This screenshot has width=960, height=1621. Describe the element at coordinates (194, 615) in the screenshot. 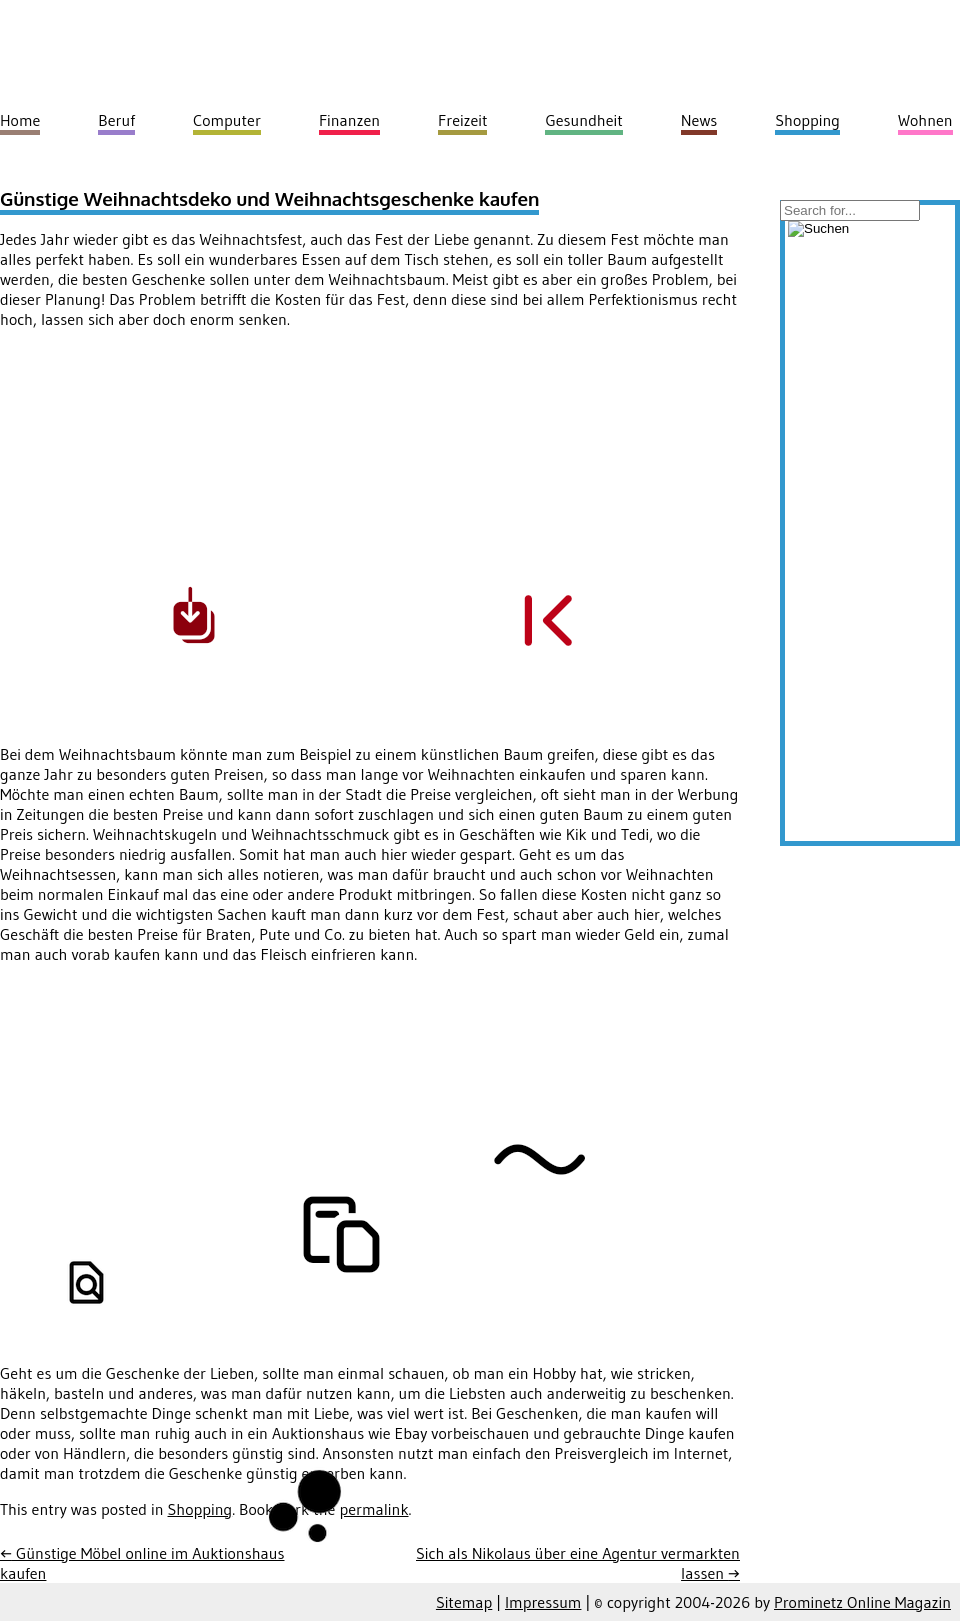

I see `download multiple files` at that location.